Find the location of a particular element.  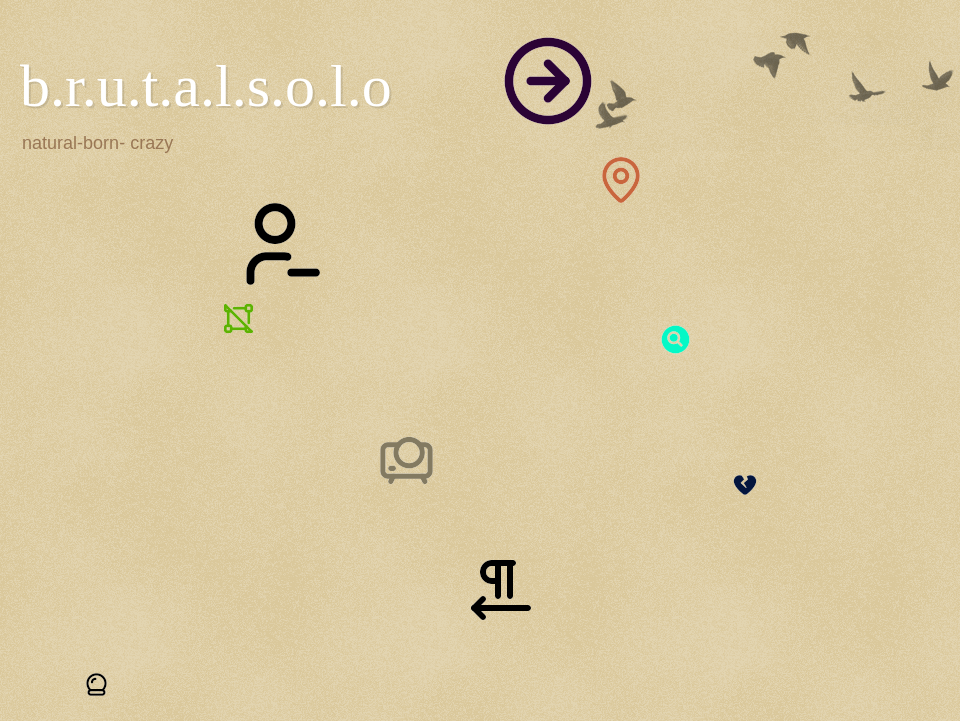

remove a user or contact is located at coordinates (275, 244).